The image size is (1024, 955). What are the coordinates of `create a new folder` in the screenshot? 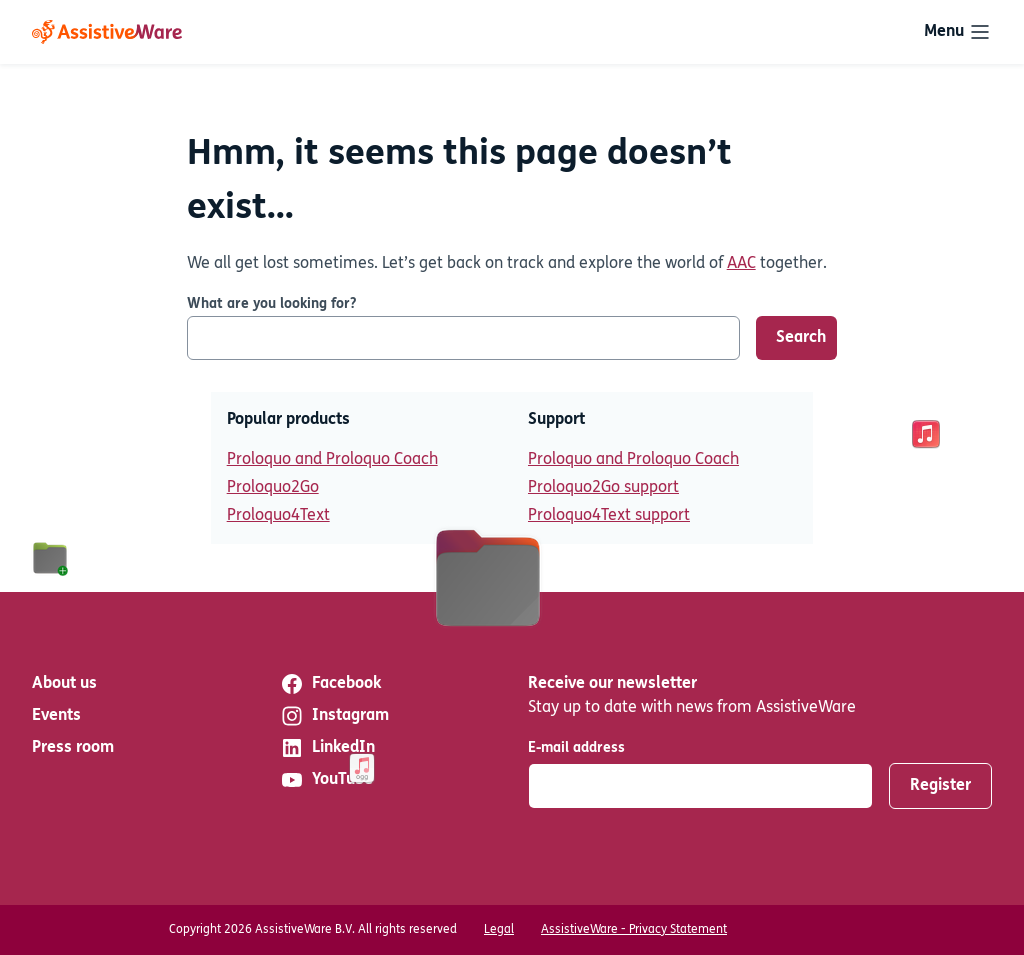 It's located at (50, 558).